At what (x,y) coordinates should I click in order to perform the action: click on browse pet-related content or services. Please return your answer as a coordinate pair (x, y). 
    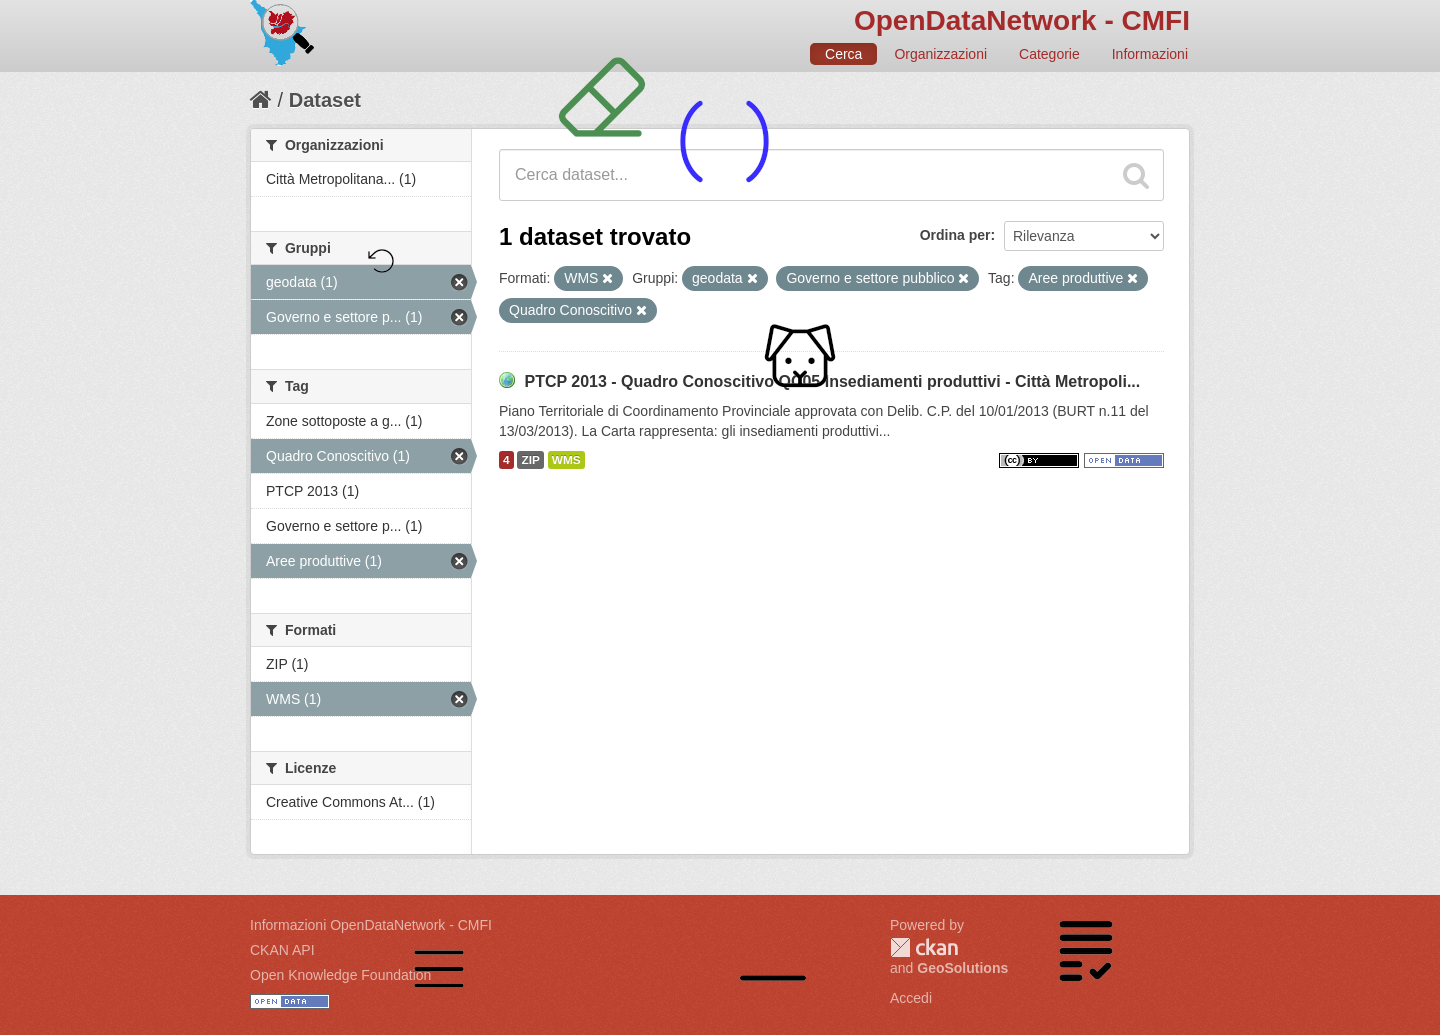
    Looking at the image, I should click on (800, 357).